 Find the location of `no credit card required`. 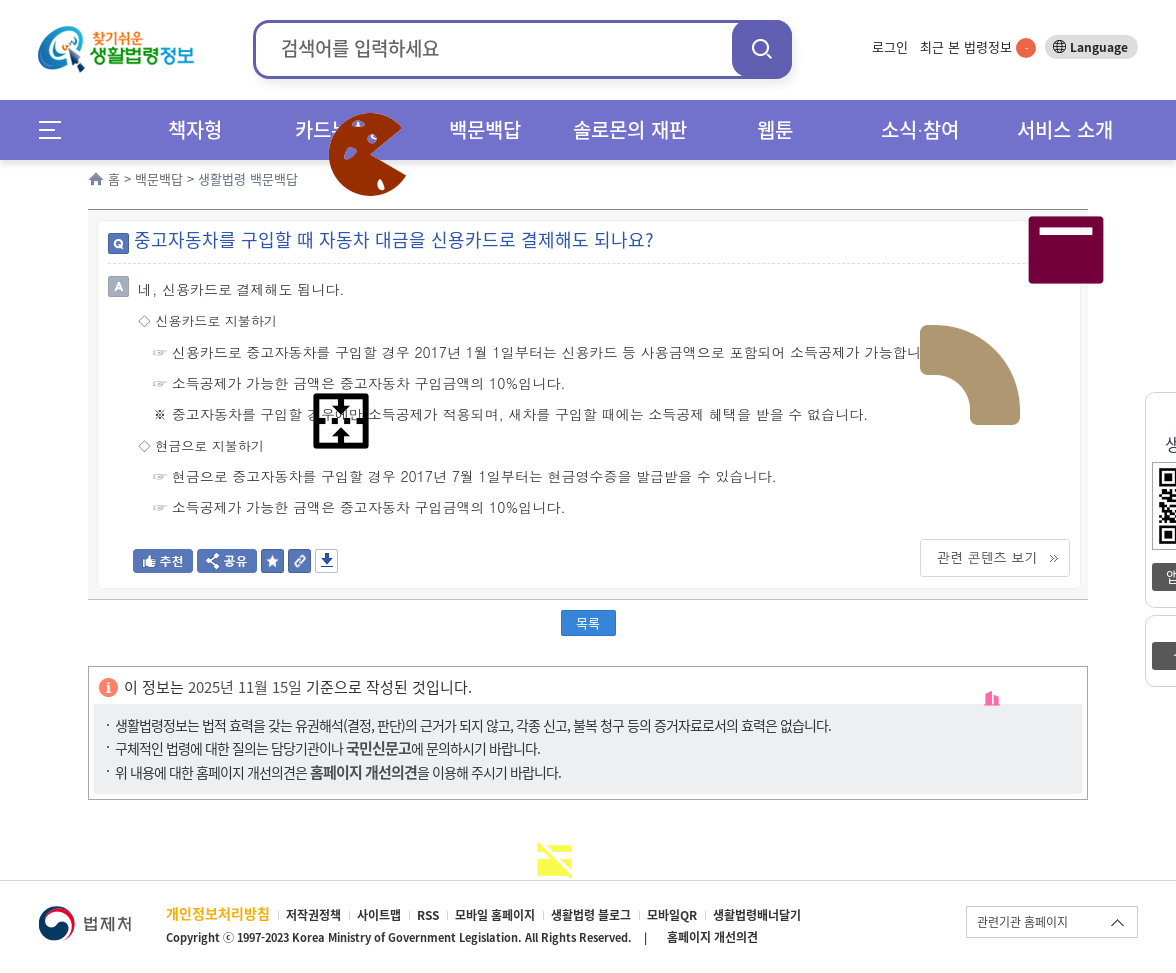

no credit card required is located at coordinates (554, 860).